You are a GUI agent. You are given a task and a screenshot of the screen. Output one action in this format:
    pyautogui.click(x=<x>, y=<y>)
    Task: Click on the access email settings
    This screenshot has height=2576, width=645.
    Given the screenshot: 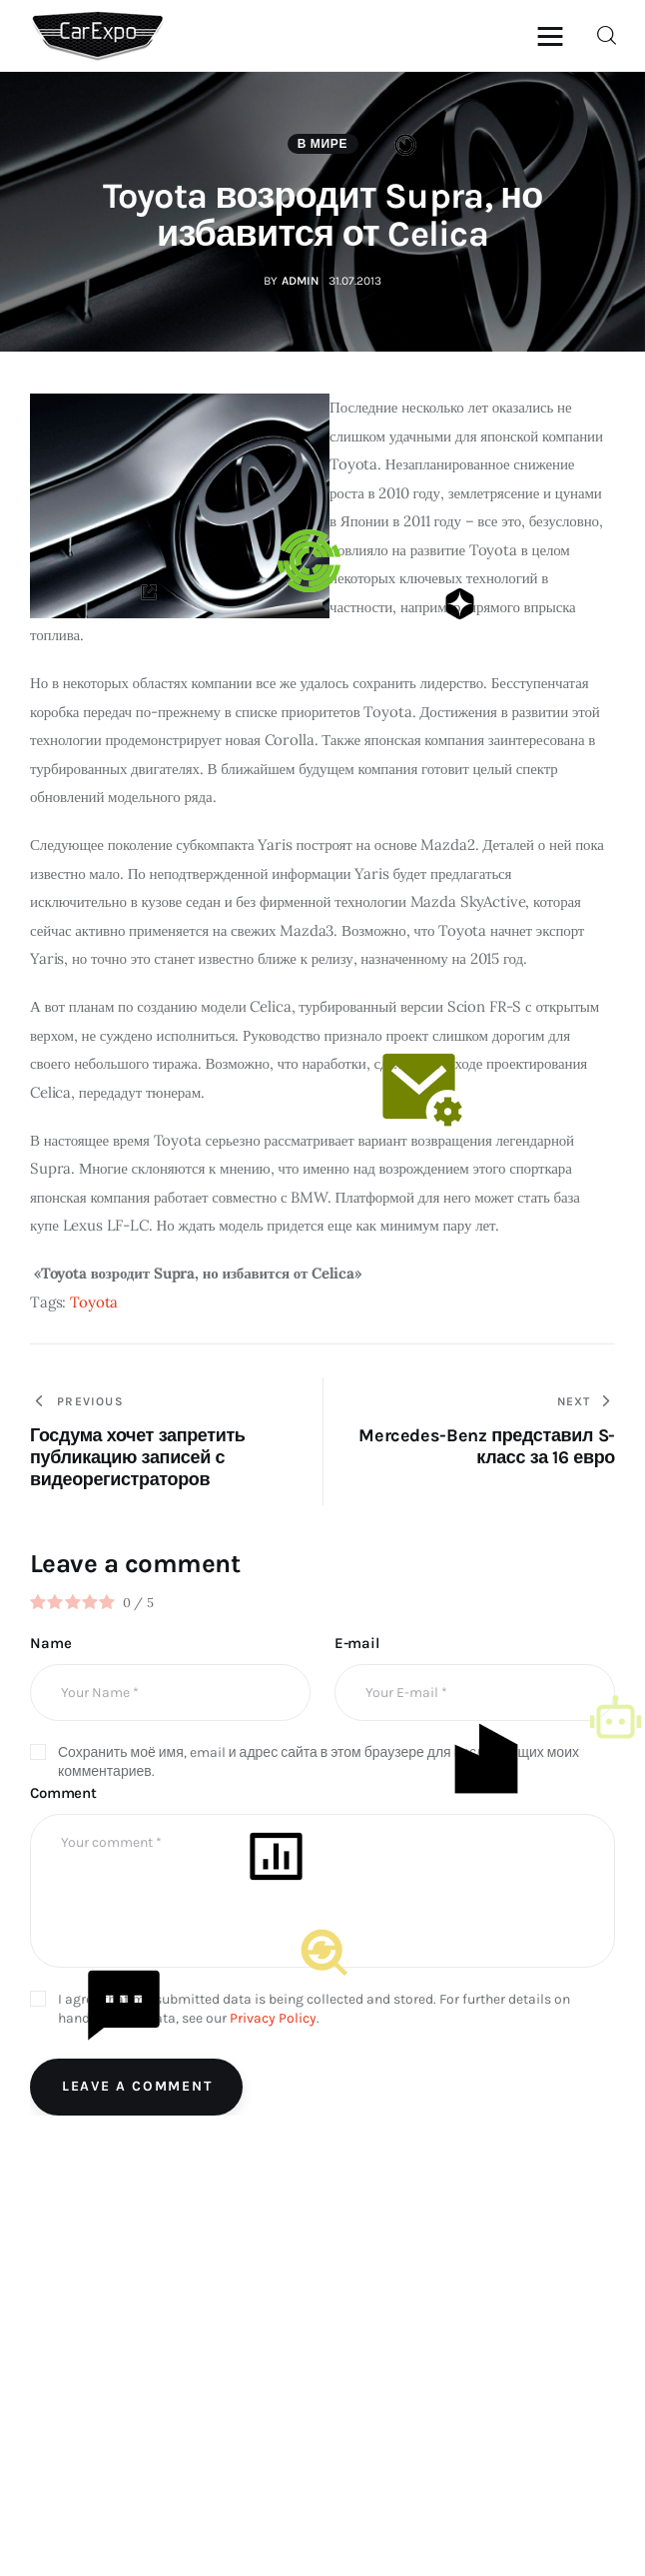 What is the action you would take?
    pyautogui.click(x=418, y=1086)
    